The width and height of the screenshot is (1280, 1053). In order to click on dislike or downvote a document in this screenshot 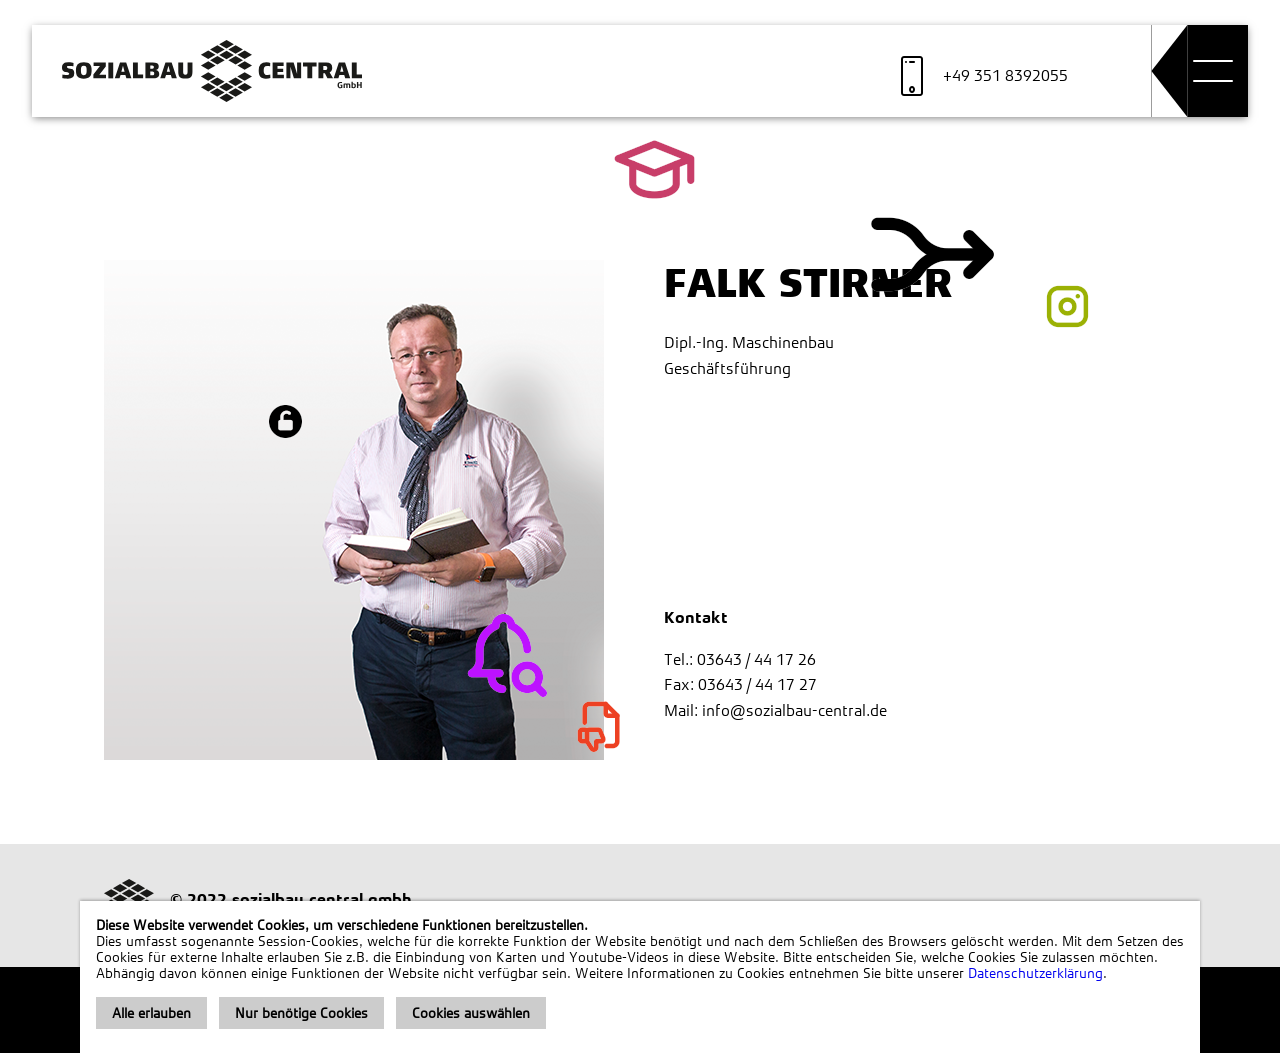, I will do `click(601, 725)`.